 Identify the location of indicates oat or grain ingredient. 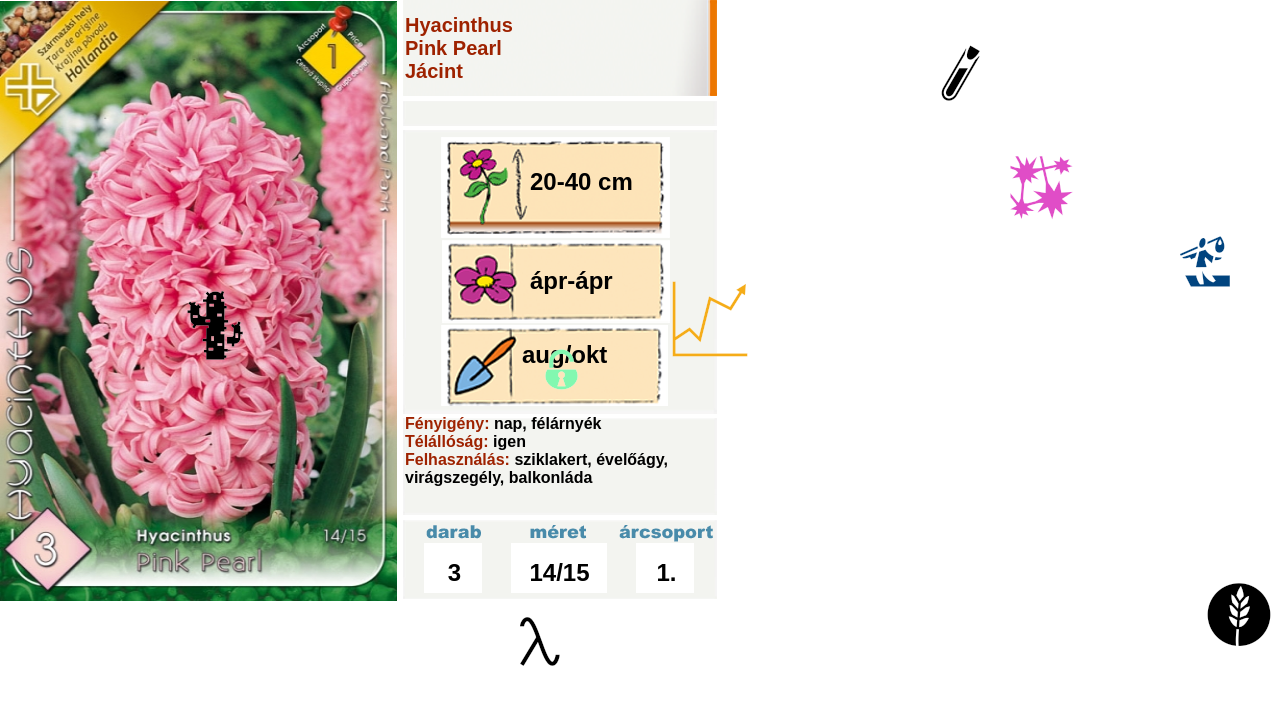
(1239, 614).